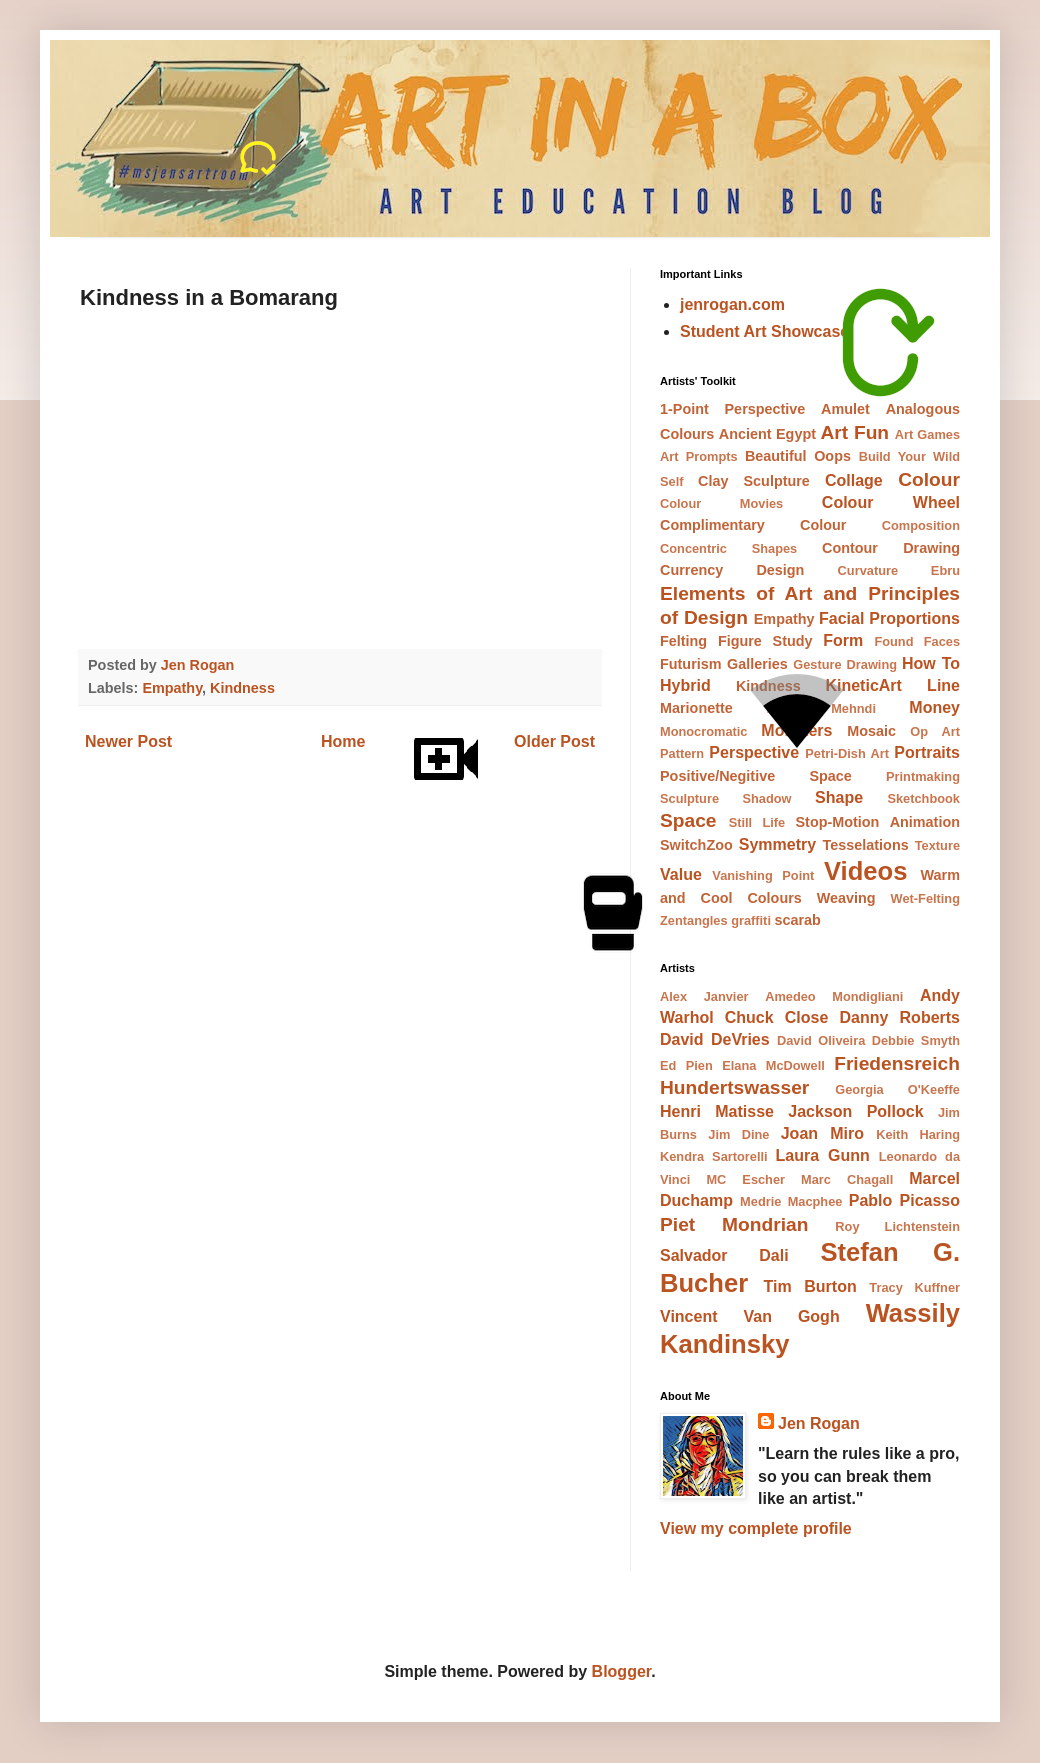 The image size is (1040, 1763). Describe the element at coordinates (258, 157) in the screenshot. I see `message sent successfully` at that location.